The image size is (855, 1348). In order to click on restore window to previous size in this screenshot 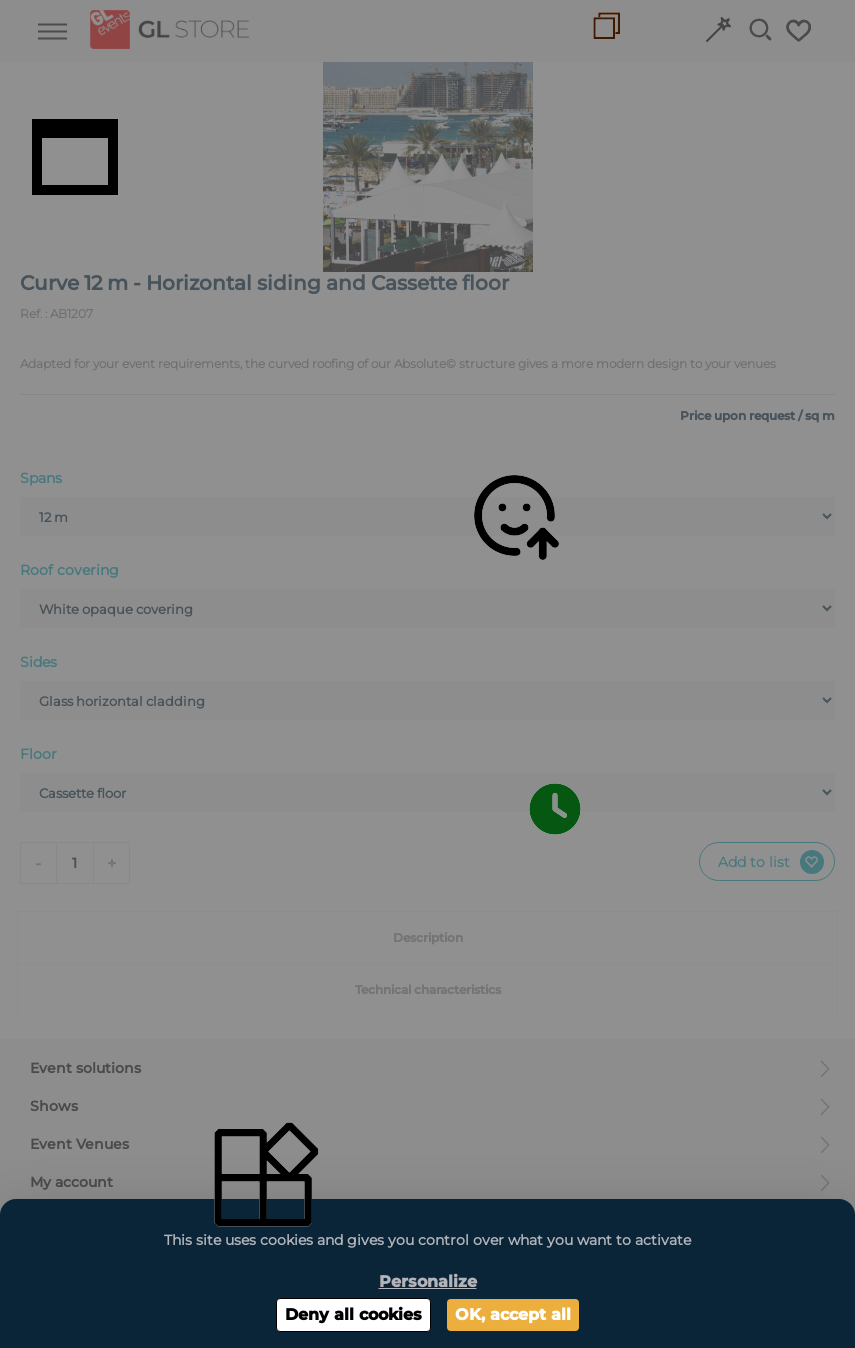, I will do `click(605, 24)`.